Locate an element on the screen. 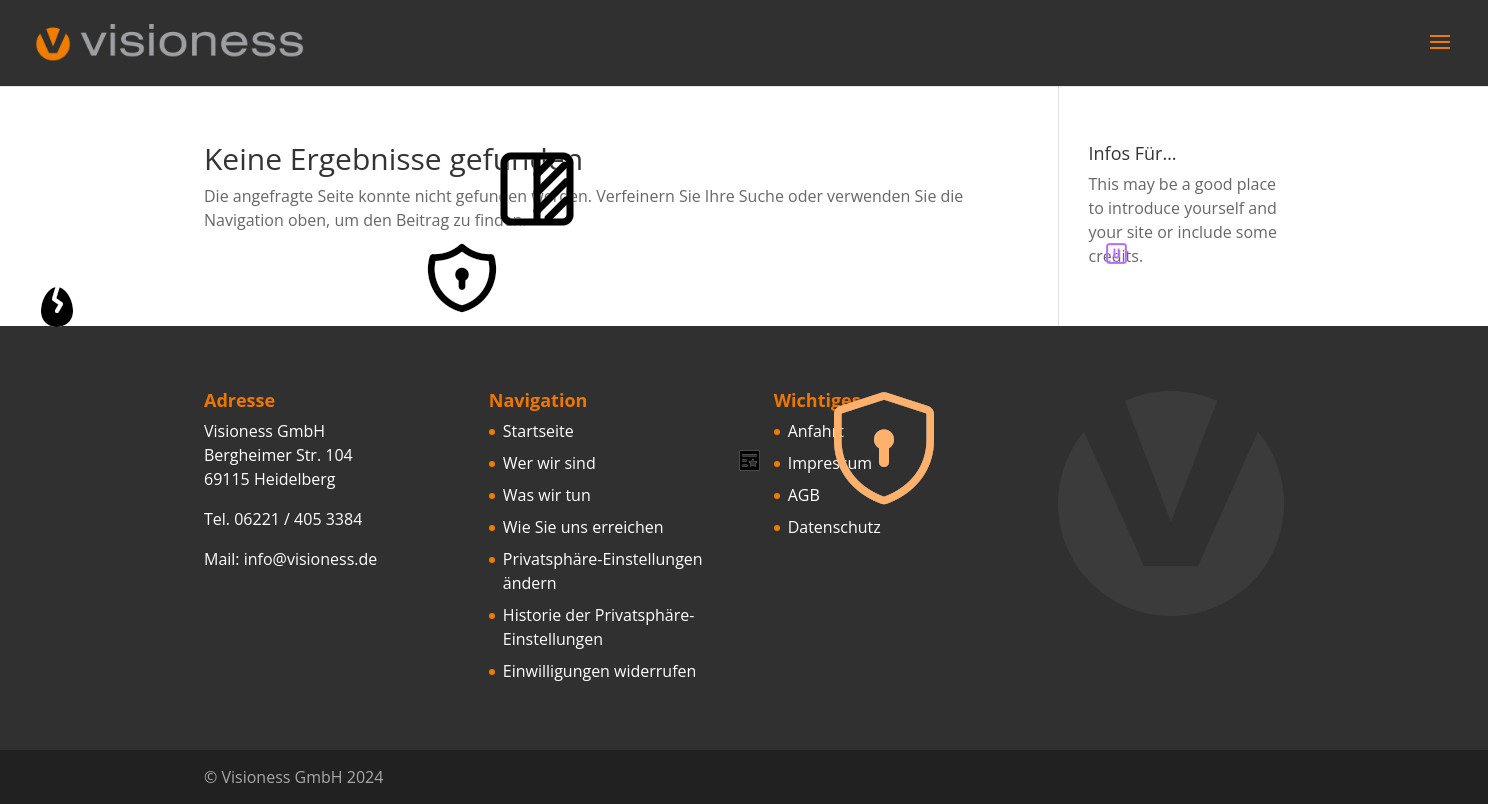 The height and width of the screenshot is (804, 1488). view your favorites list is located at coordinates (749, 460).